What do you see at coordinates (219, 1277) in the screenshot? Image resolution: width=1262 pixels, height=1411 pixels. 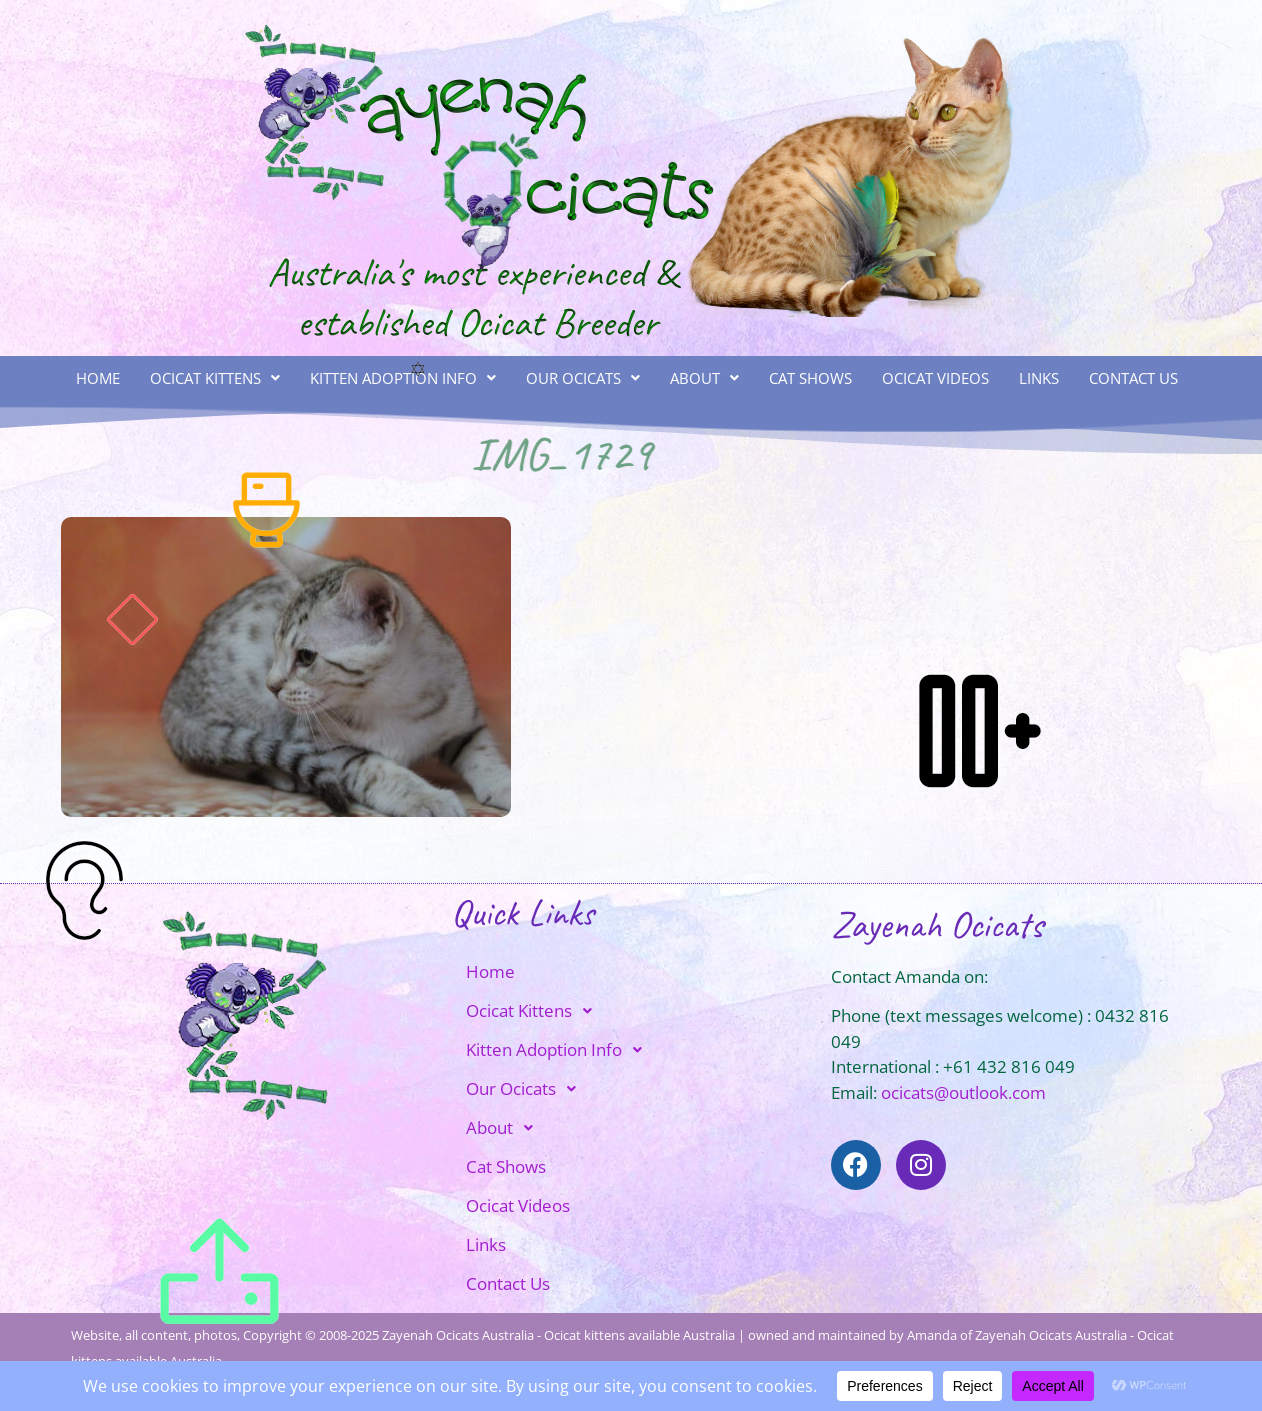 I see `upload a file or document` at bounding box center [219, 1277].